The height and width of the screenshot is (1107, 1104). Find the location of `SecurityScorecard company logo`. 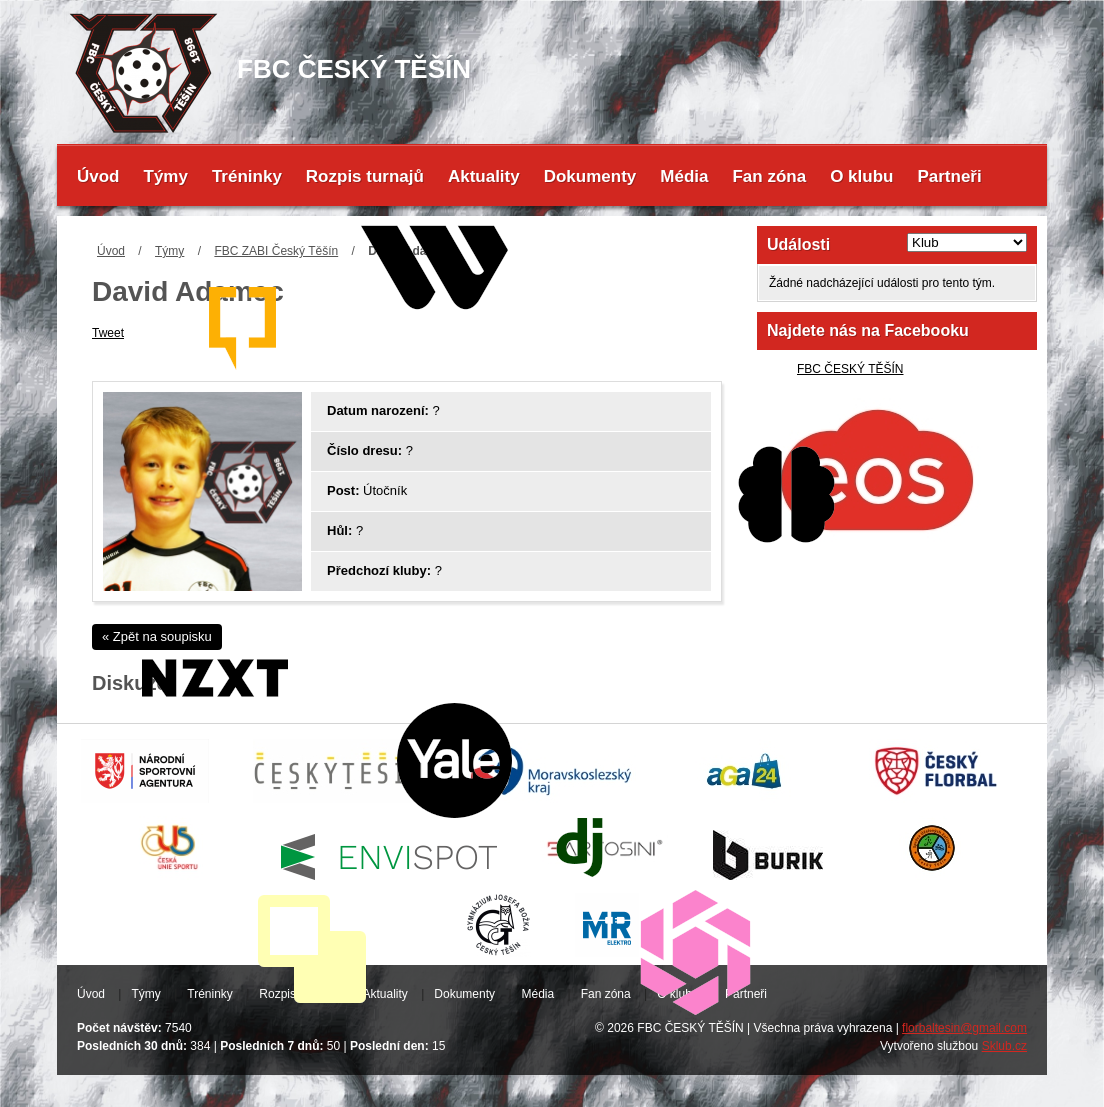

SecurityScorecard company logo is located at coordinates (695, 952).